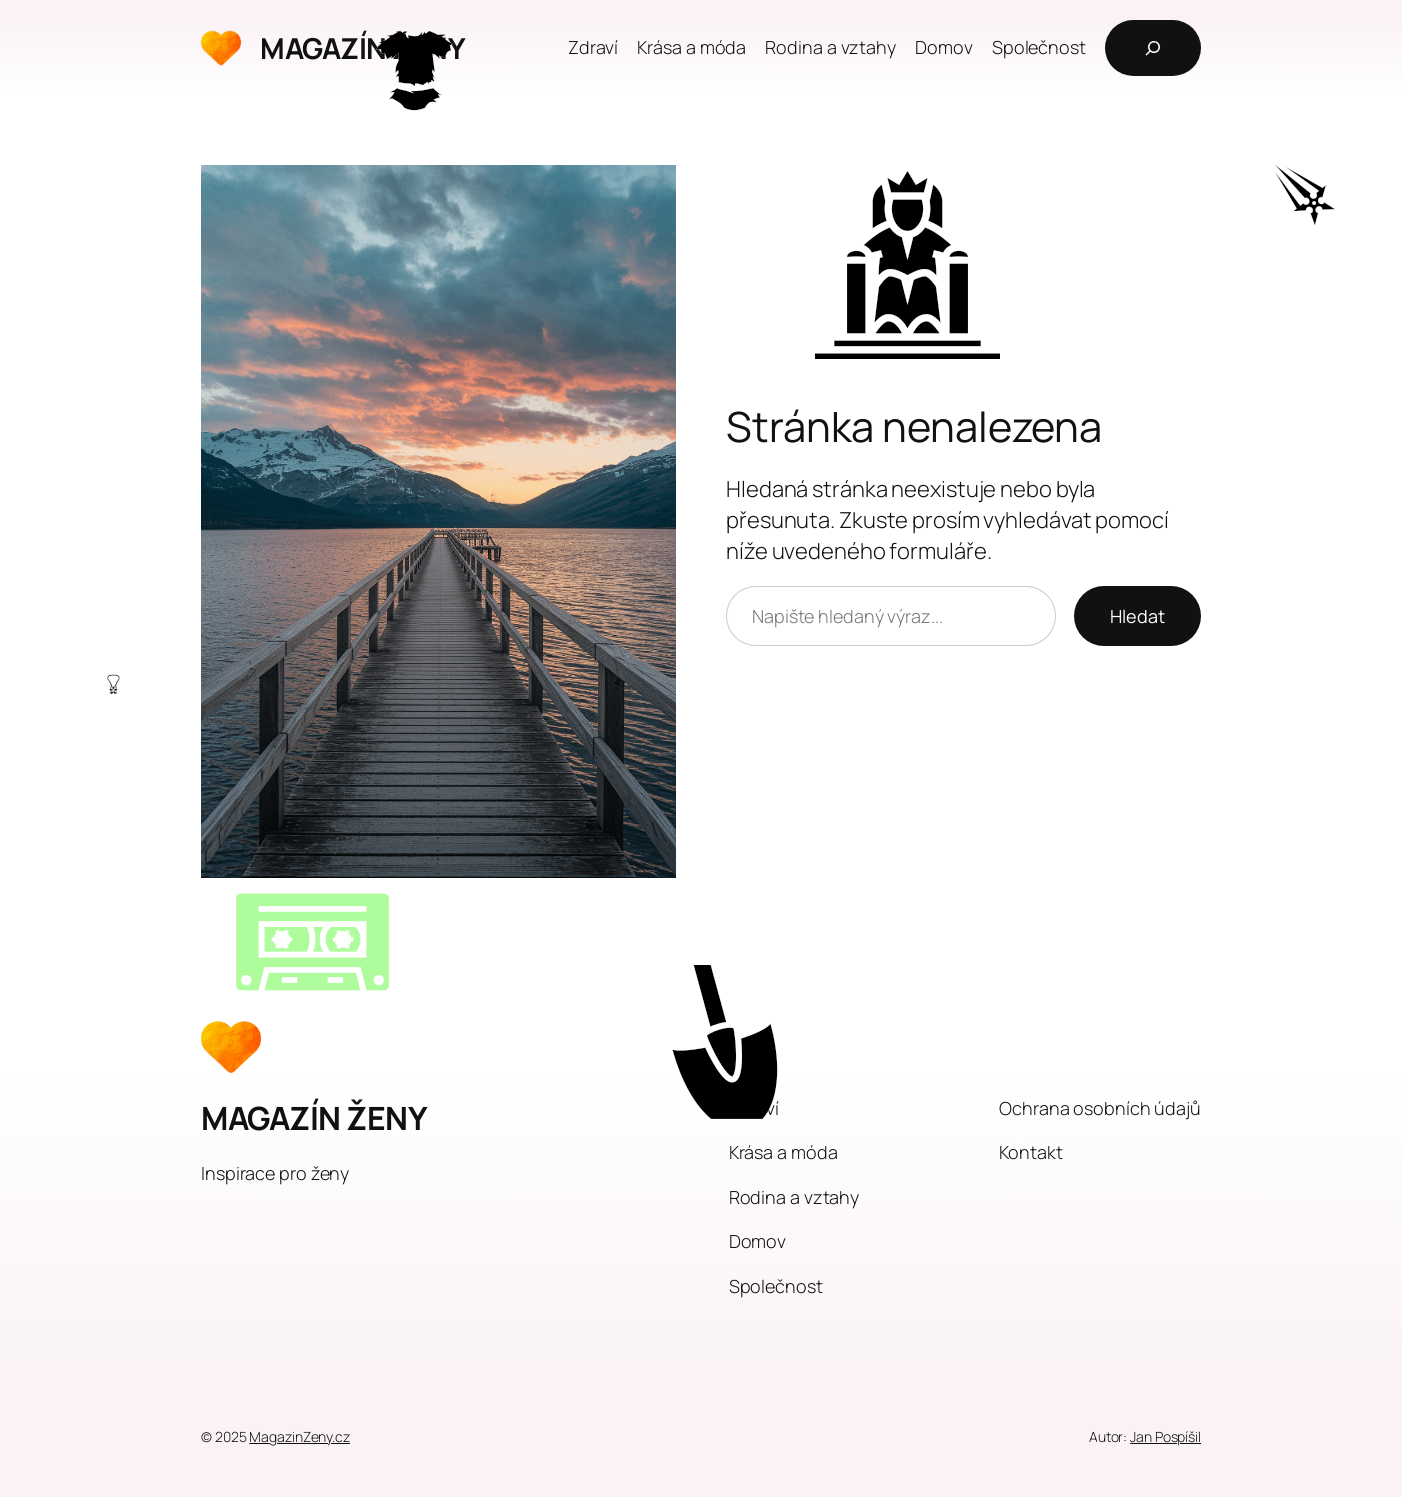  I want to click on select spade suit in a card game, so click(720, 1042).